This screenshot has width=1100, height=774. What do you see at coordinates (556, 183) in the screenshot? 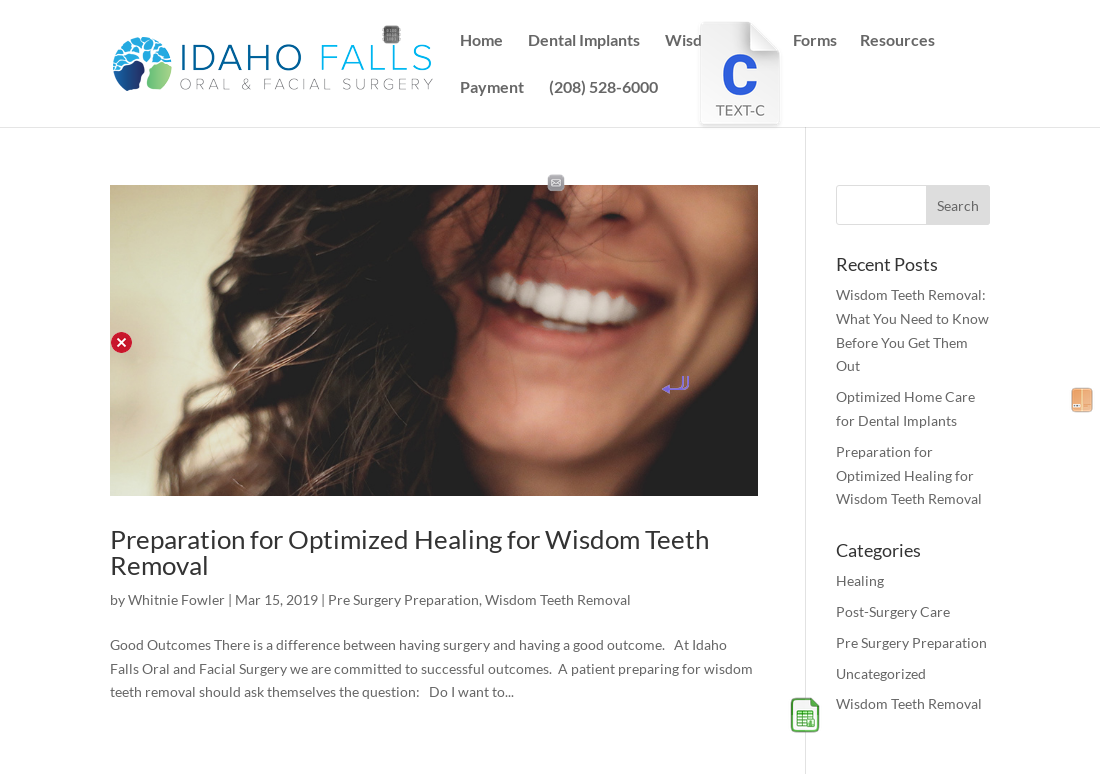
I see `access mail app settings` at bounding box center [556, 183].